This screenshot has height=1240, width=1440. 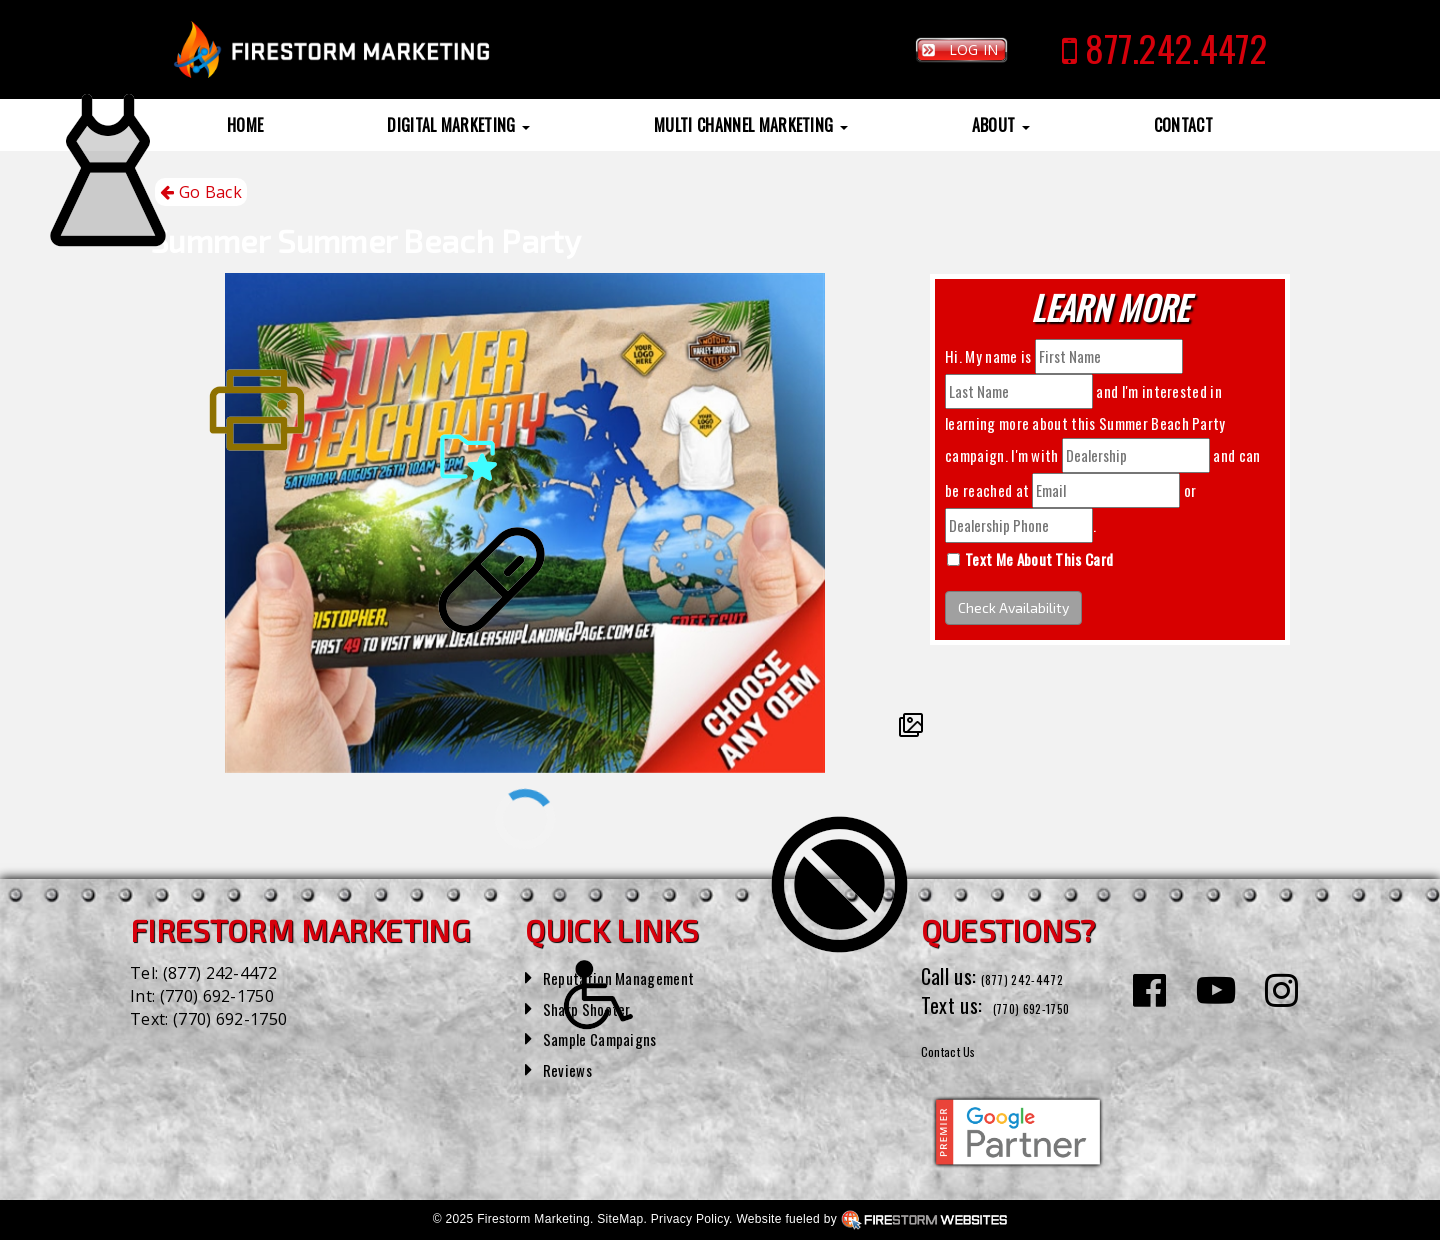 What do you see at coordinates (839, 884) in the screenshot?
I see `indicates a blocked or prohibited action` at bounding box center [839, 884].